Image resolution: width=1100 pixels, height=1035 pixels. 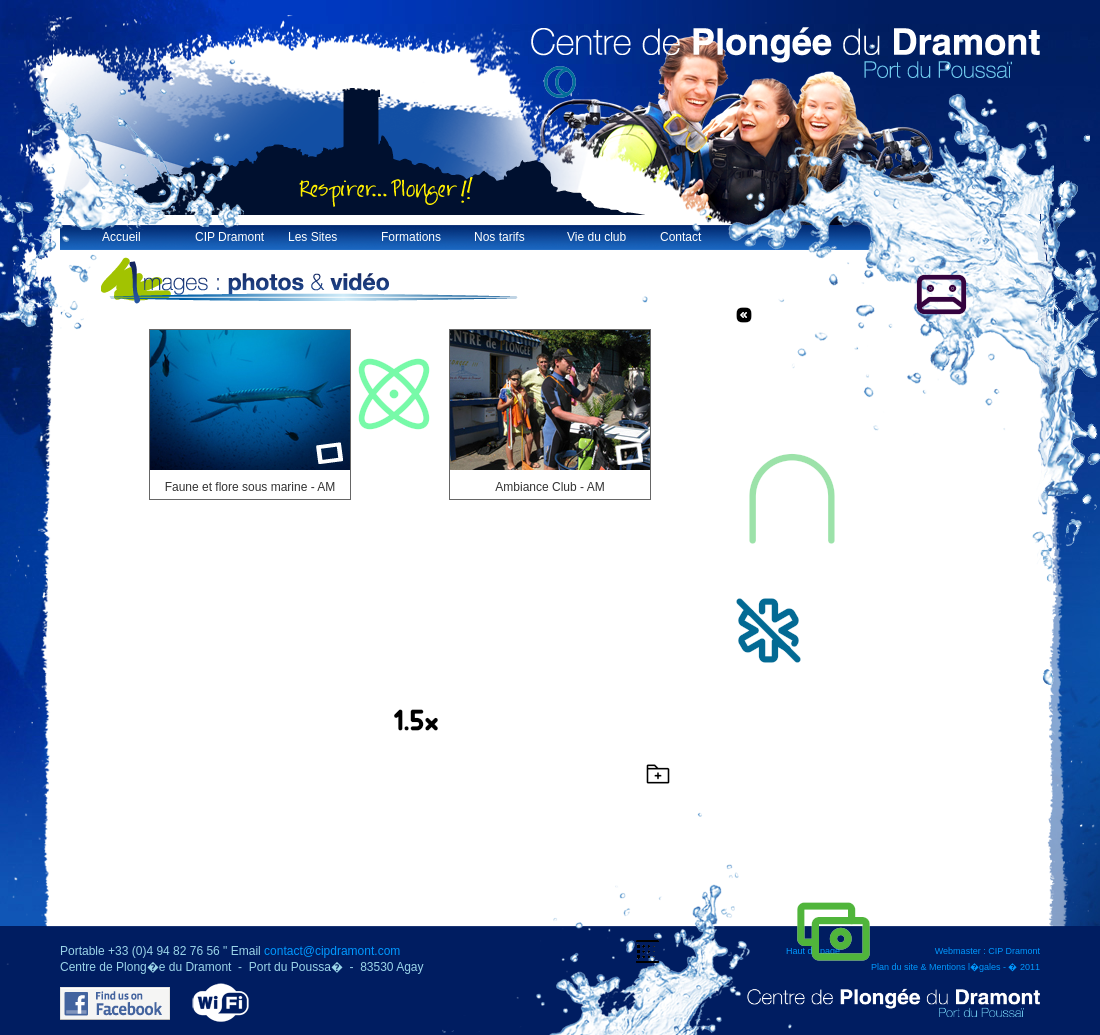 I want to click on indicates set intersection in data filtering, so click(x=792, y=501).